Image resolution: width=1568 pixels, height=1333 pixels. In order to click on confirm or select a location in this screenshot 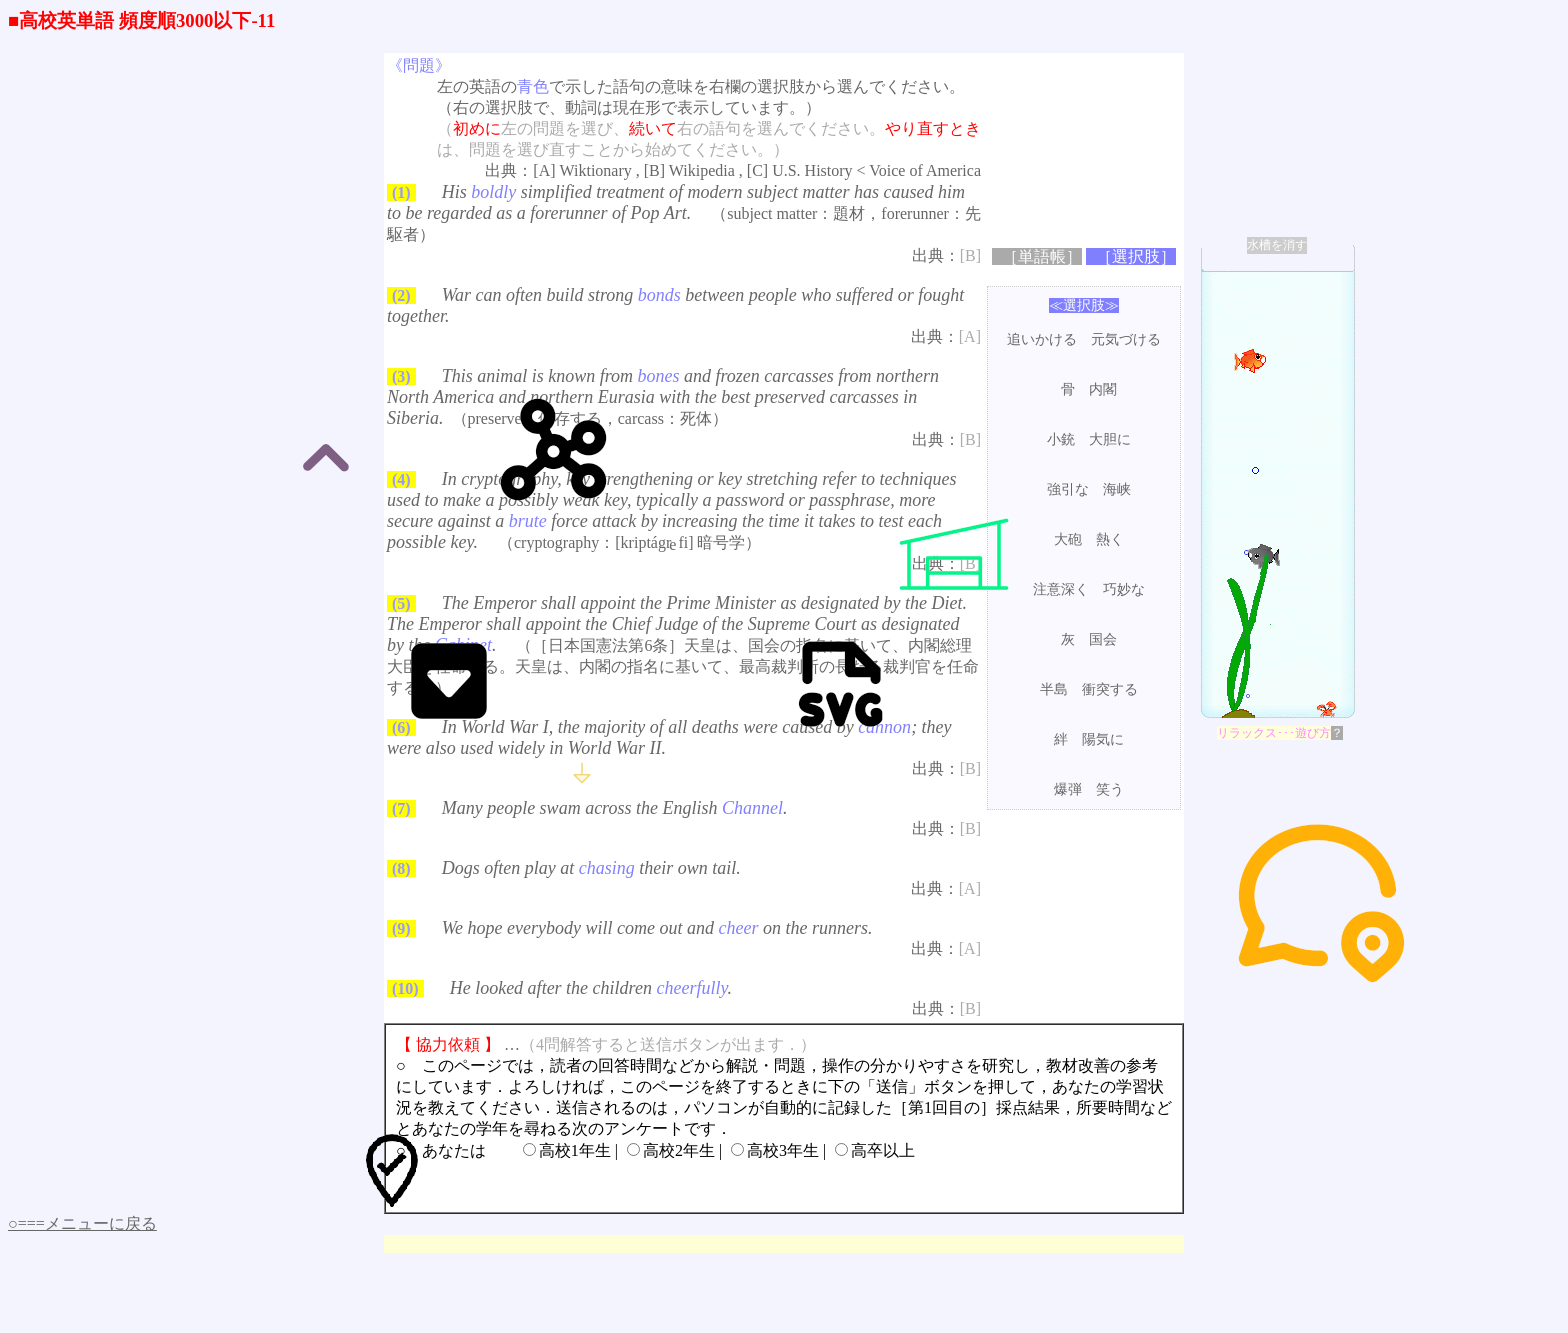, I will do `click(392, 1170)`.